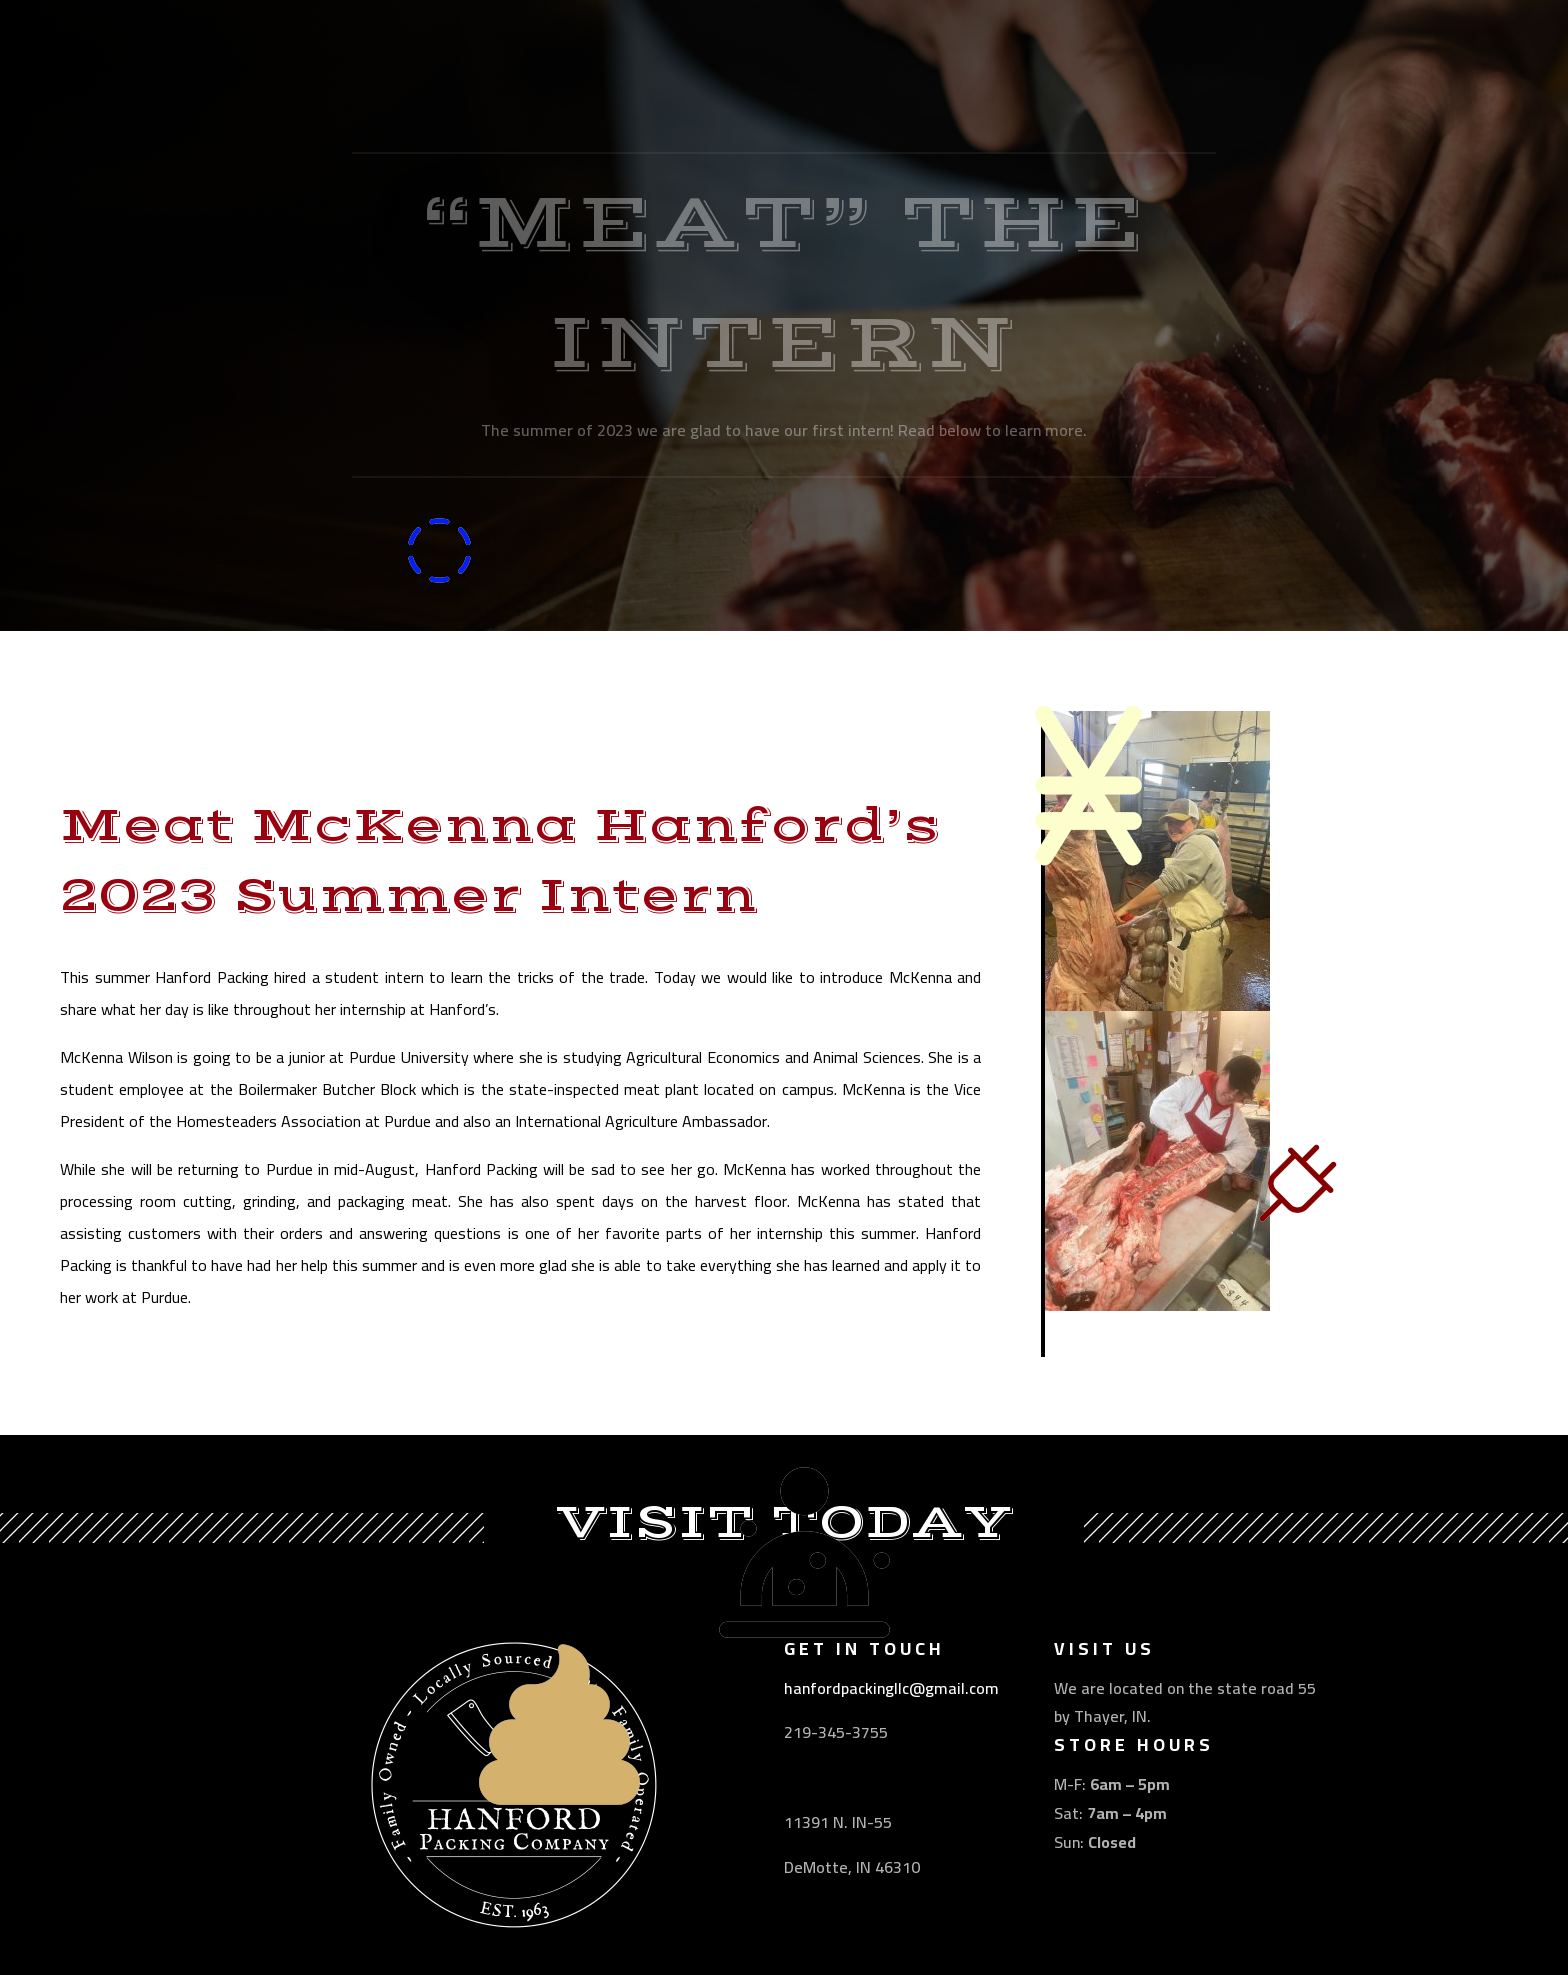  Describe the element at coordinates (559, 1724) in the screenshot. I see `add a poop emoji reaction to a message` at that location.